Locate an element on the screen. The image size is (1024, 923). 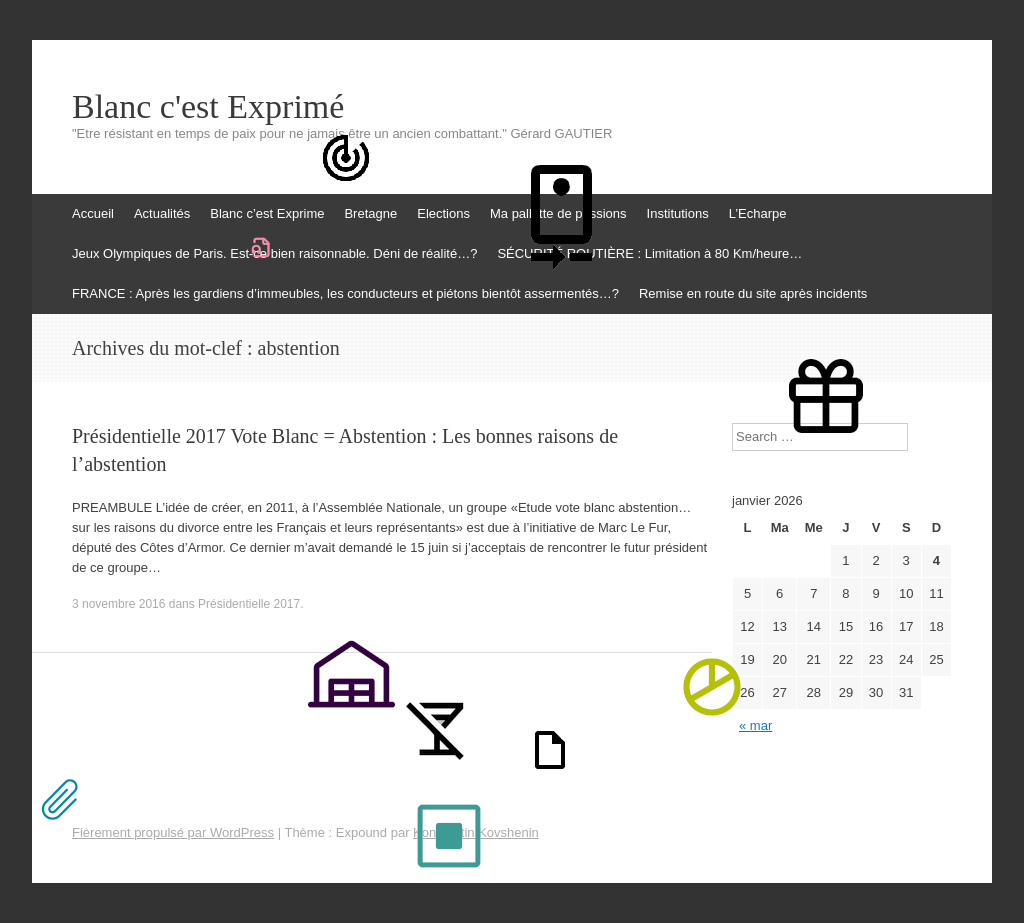
track changes or revisions in a document is located at coordinates (346, 158).